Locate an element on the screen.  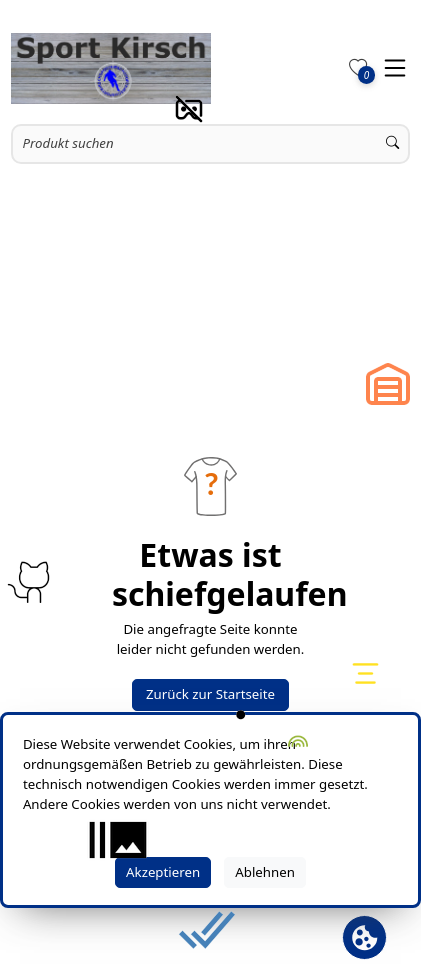
center align text is located at coordinates (365, 673).